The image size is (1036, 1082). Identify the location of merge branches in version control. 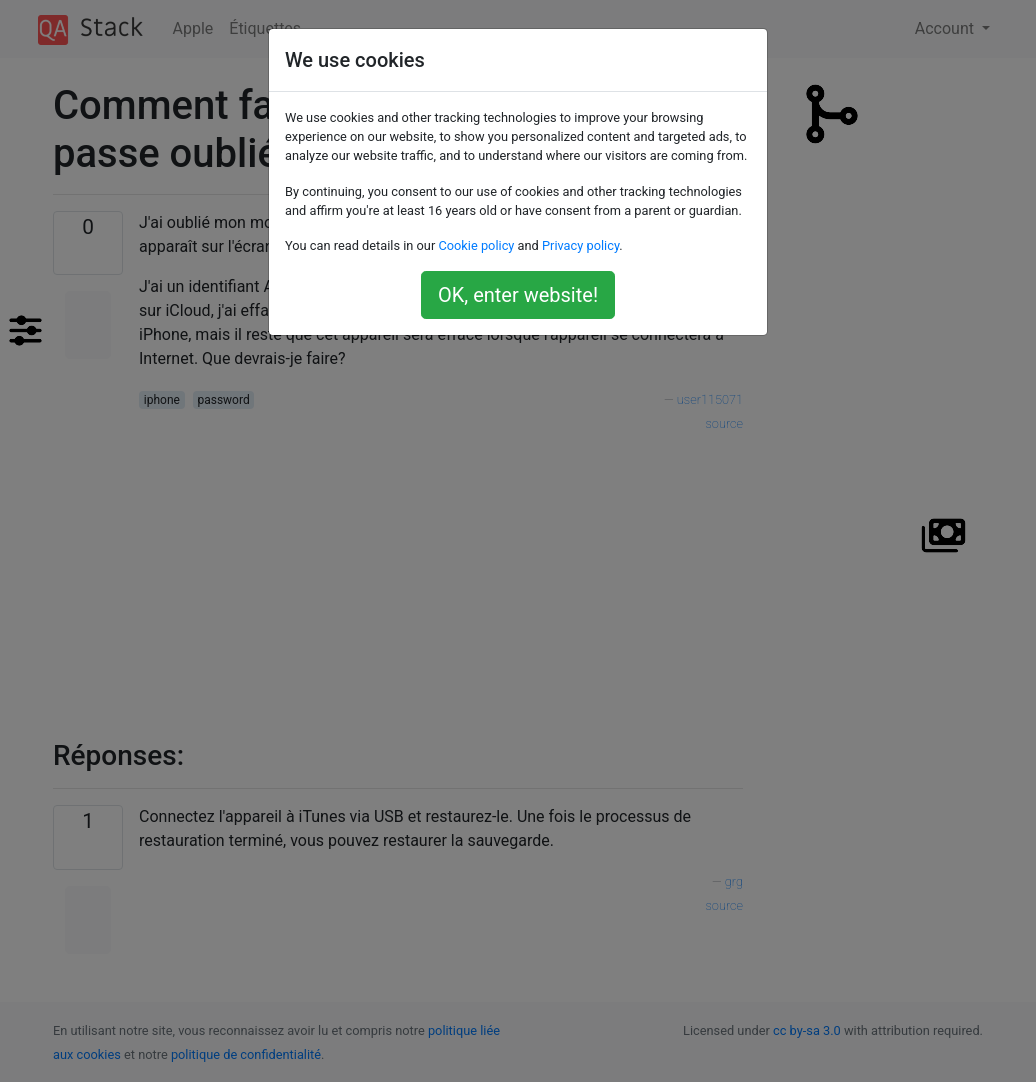
(832, 114).